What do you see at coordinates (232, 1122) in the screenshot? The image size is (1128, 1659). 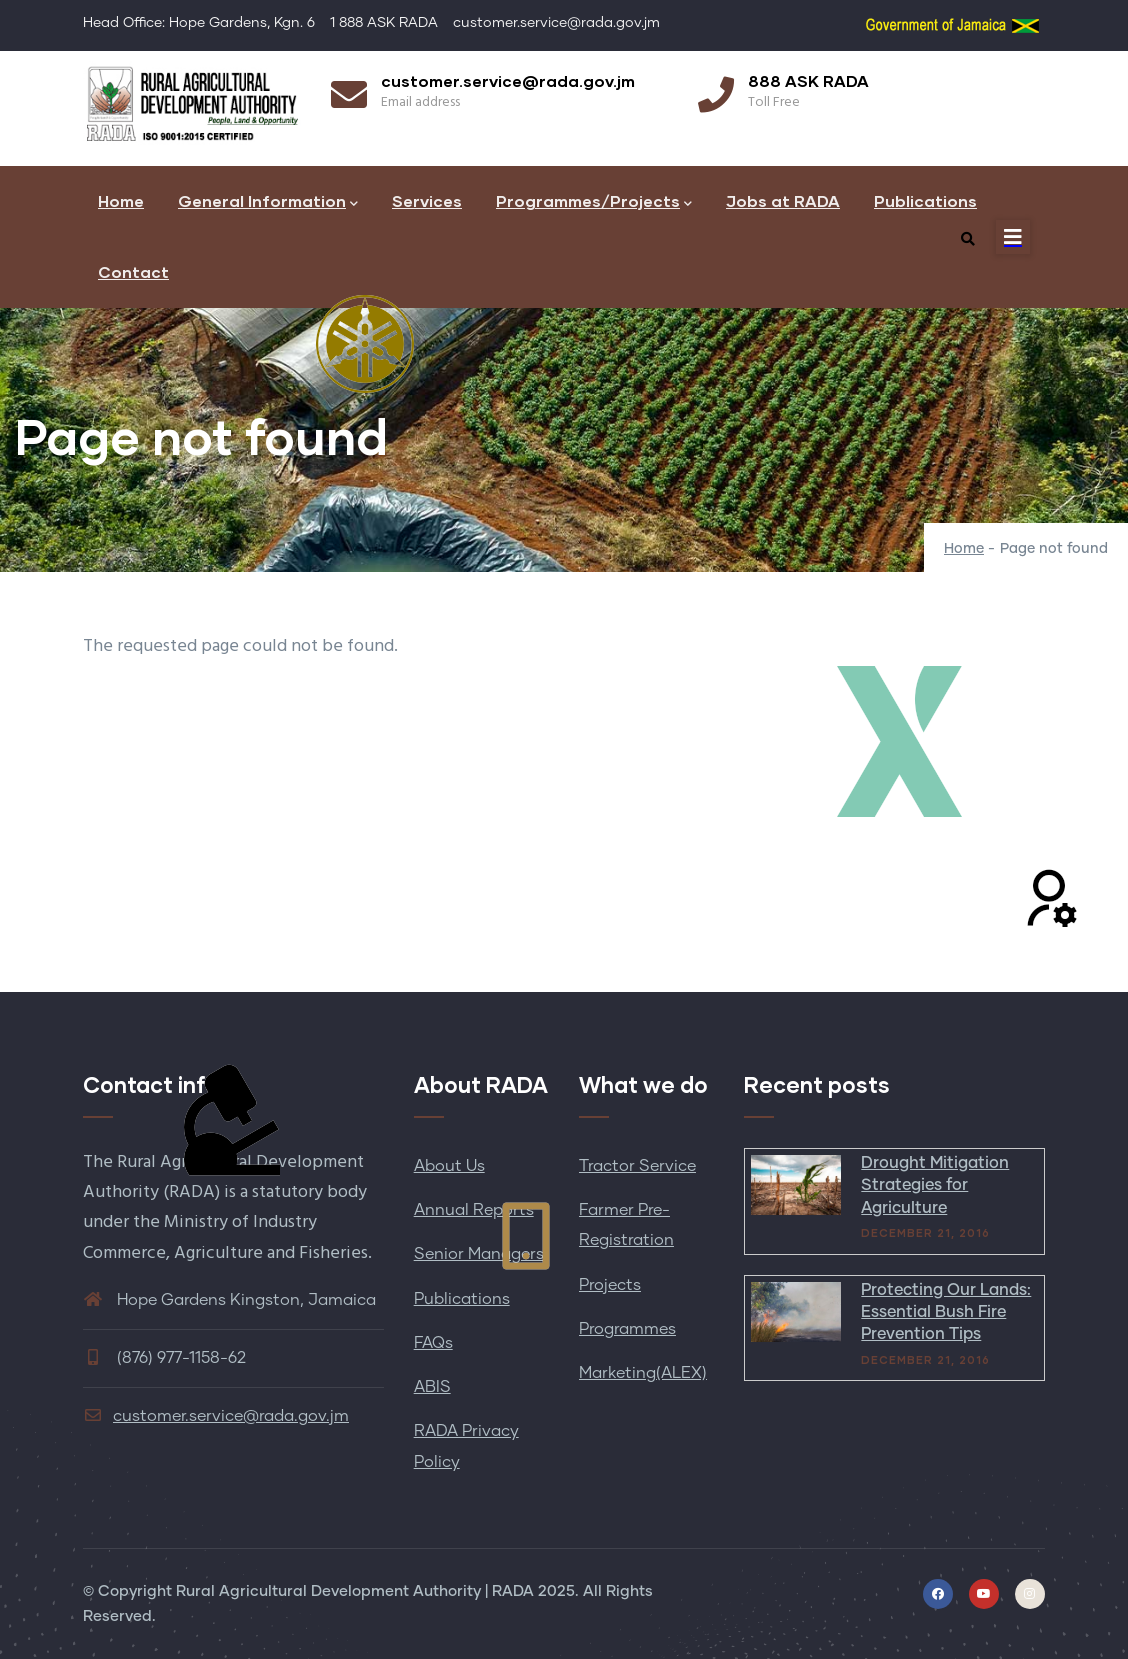 I see `access laboratory or research features` at bounding box center [232, 1122].